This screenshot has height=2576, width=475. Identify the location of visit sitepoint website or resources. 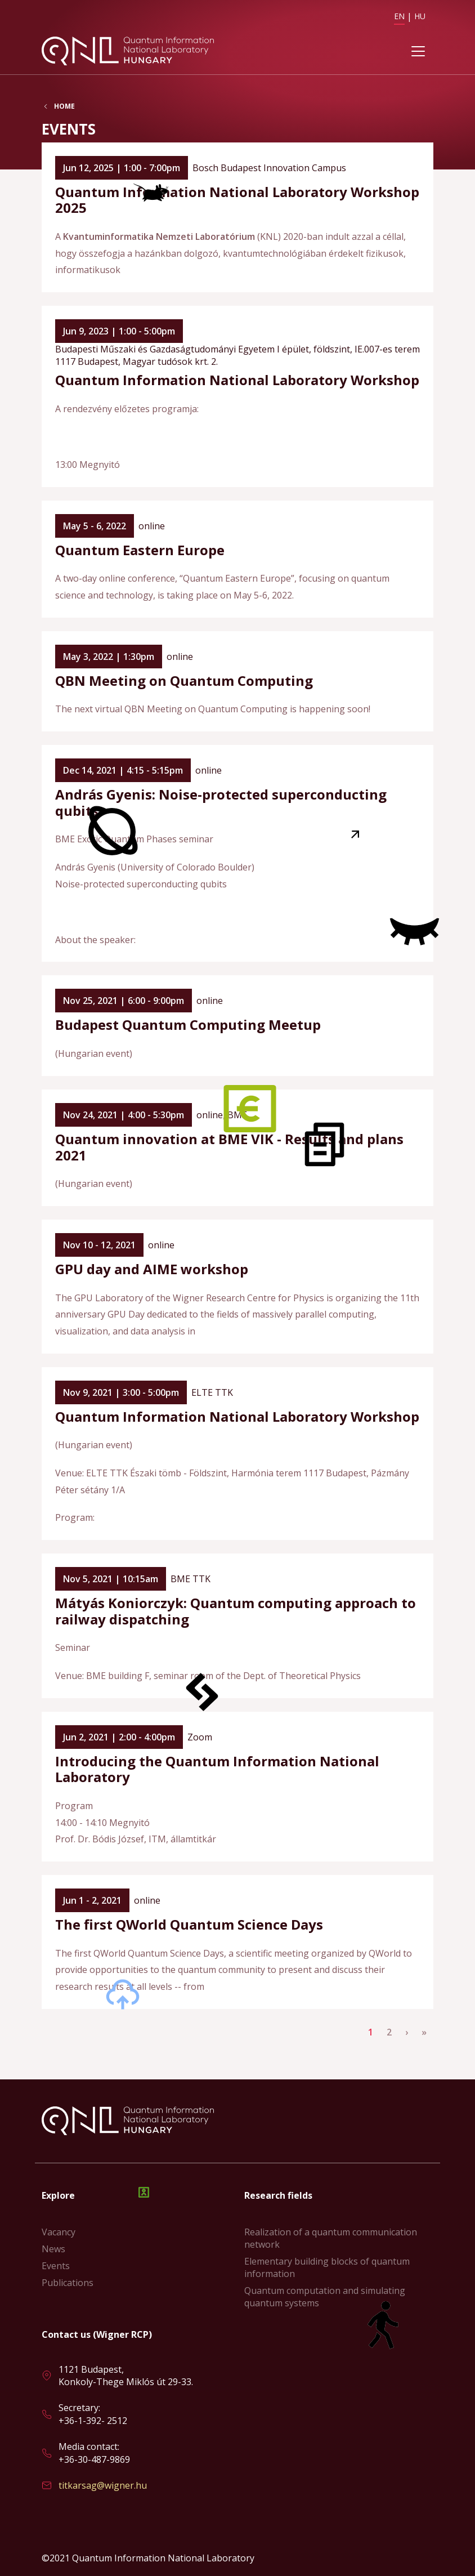
(202, 1692).